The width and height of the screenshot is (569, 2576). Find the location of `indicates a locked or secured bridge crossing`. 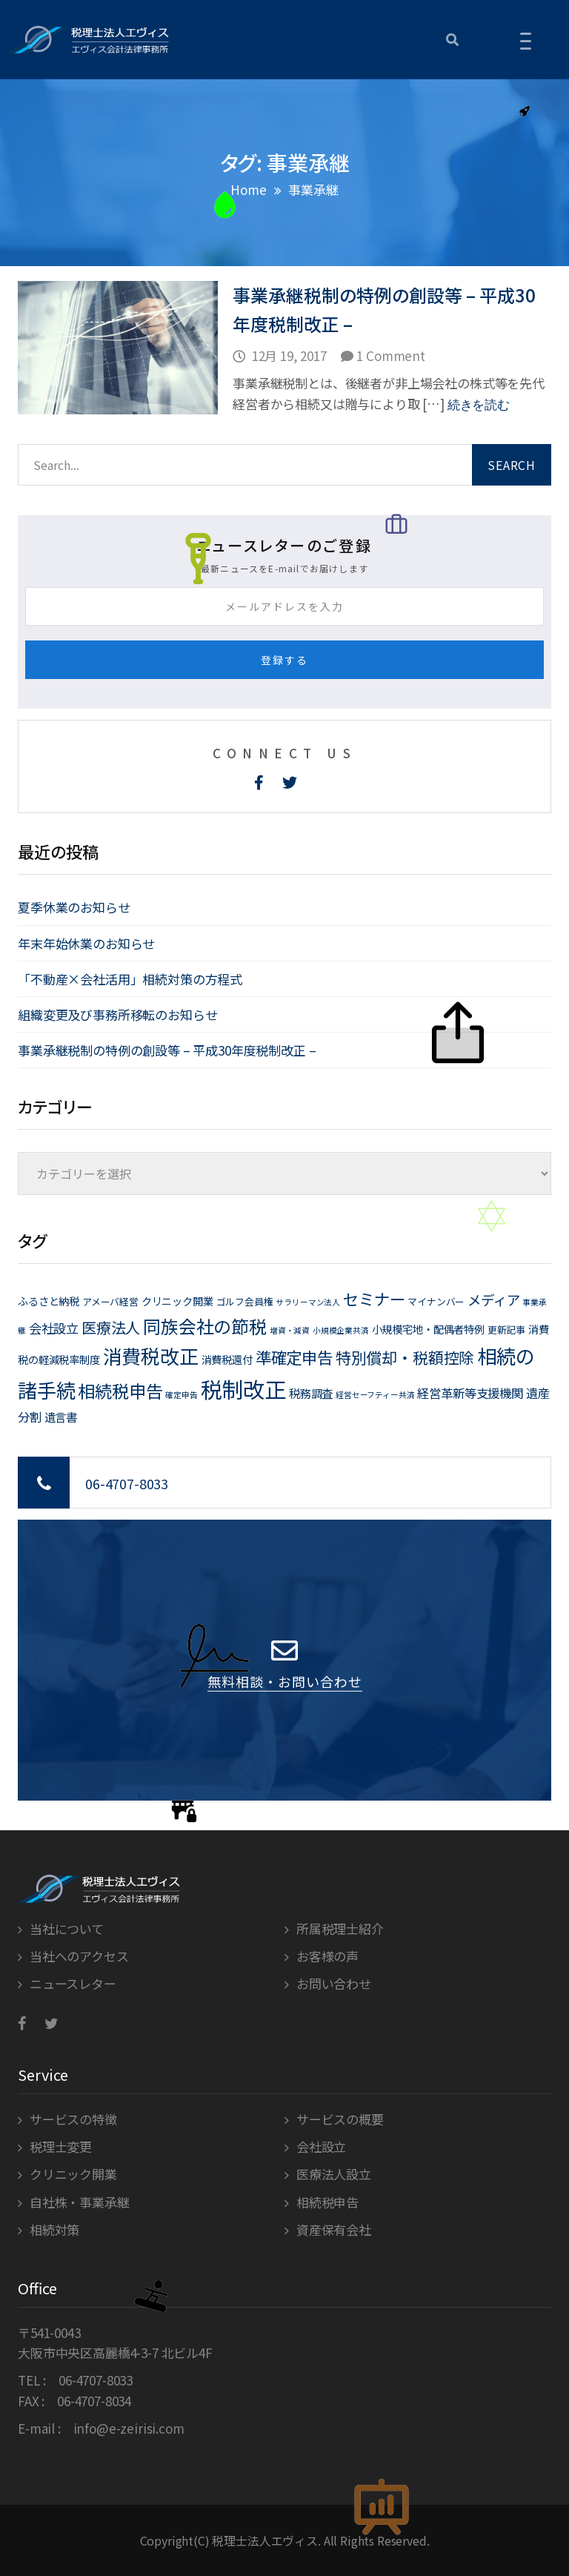

indicates a locked or secured bridge crossing is located at coordinates (184, 1810).